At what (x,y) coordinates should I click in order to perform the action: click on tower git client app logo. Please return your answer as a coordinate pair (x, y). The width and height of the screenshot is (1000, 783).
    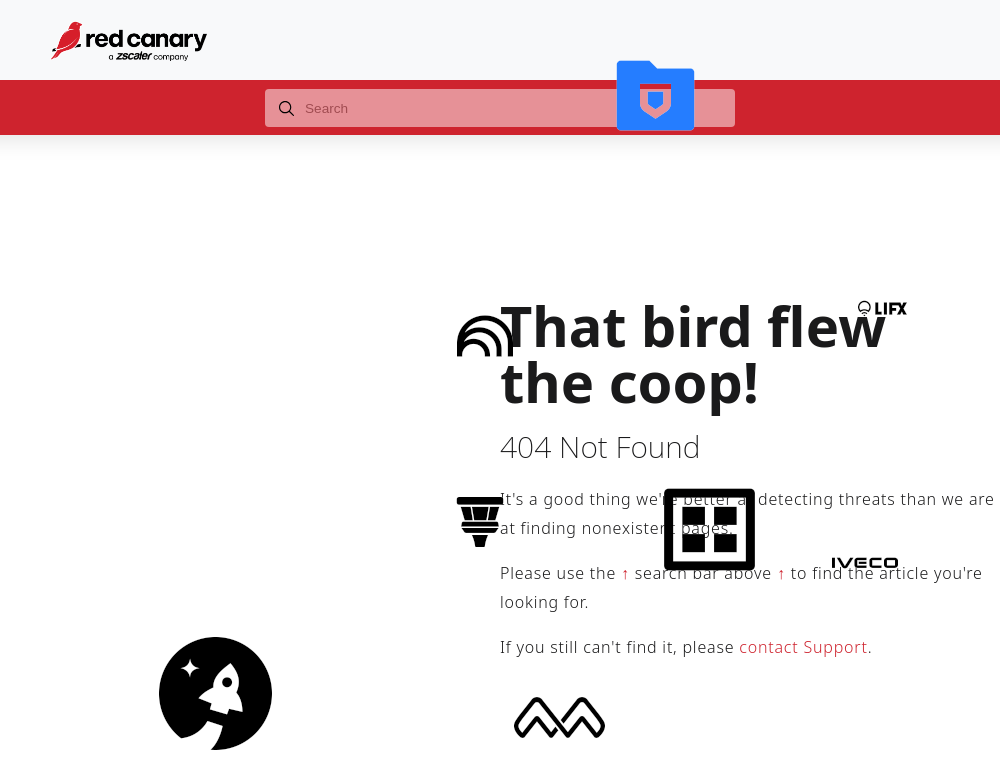
    Looking at the image, I should click on (480, 522).